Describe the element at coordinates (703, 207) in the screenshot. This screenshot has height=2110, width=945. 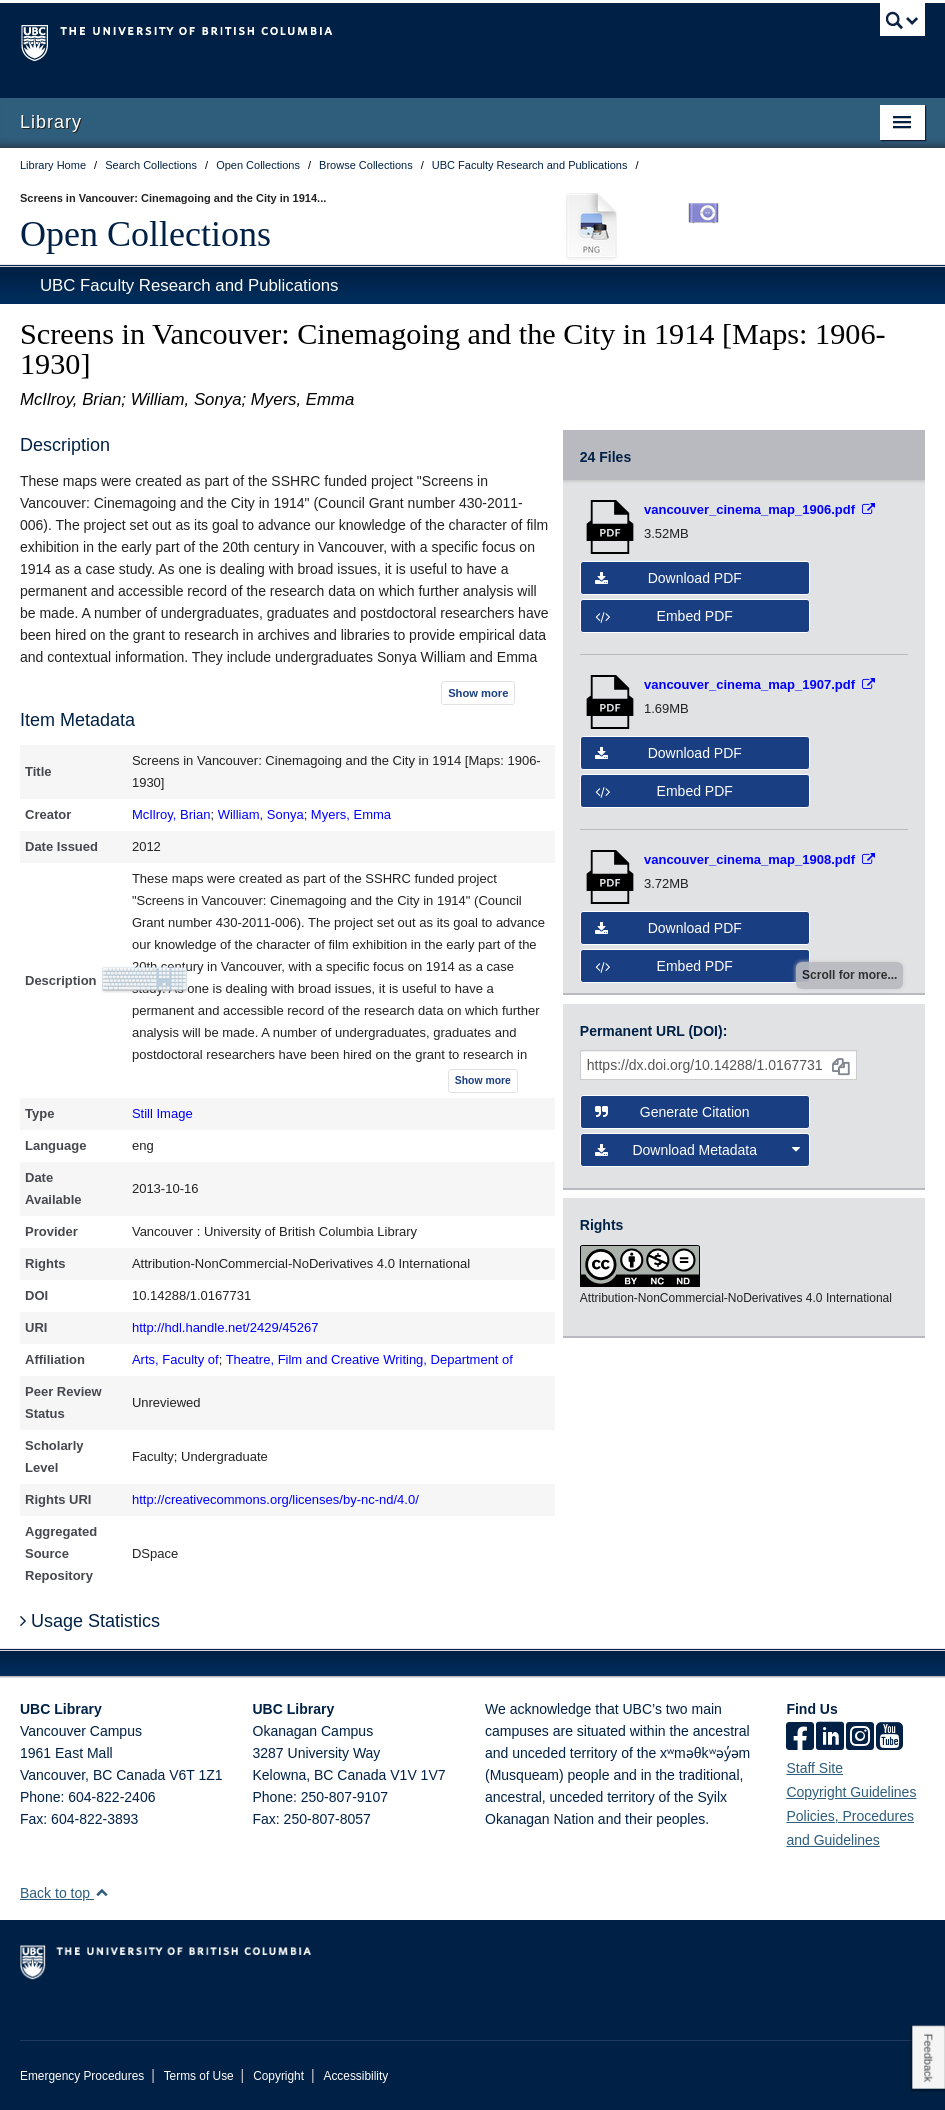
I see `iPod shuffle device connected` at that location.